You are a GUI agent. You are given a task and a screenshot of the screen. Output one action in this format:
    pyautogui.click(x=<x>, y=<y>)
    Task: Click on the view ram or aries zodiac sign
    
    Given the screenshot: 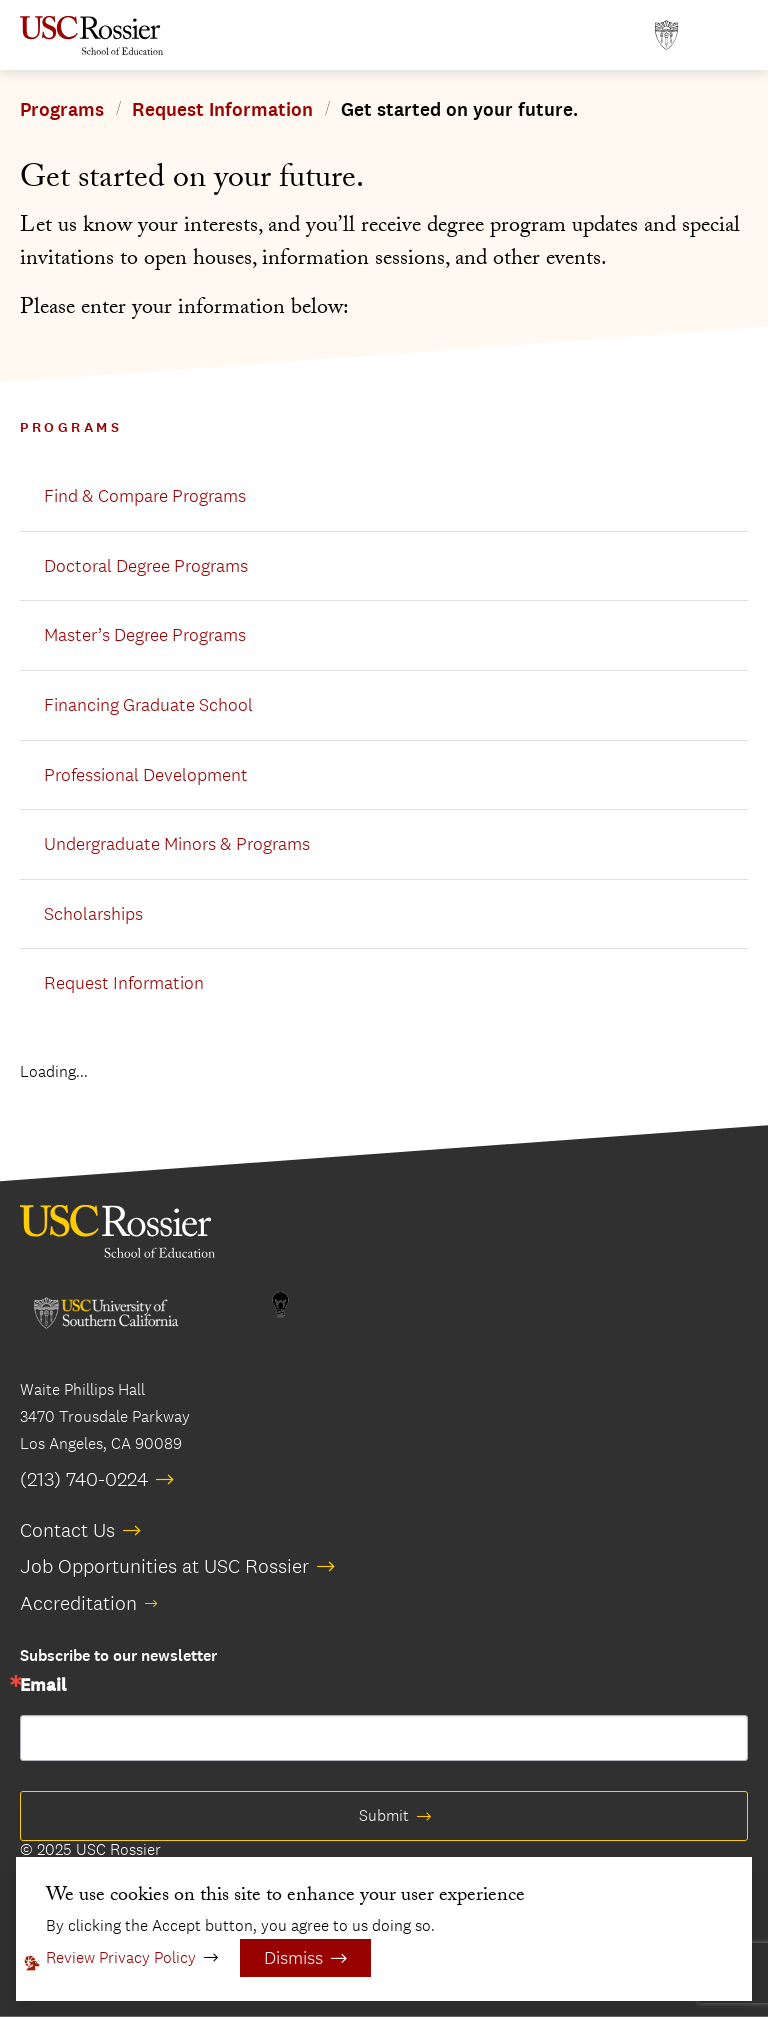 What is the action you would take?
    pyautogui.click(x=32, y=1963)
    